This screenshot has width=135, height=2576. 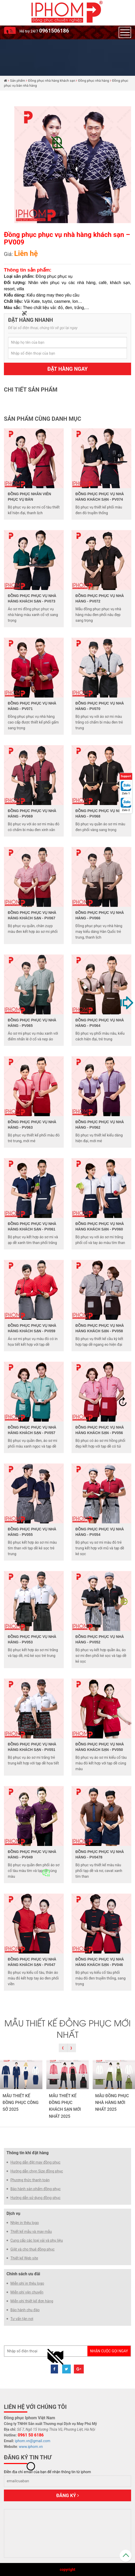 I want to click on skip forward 5 seconds in media playback, so click(x=123, y=1402).